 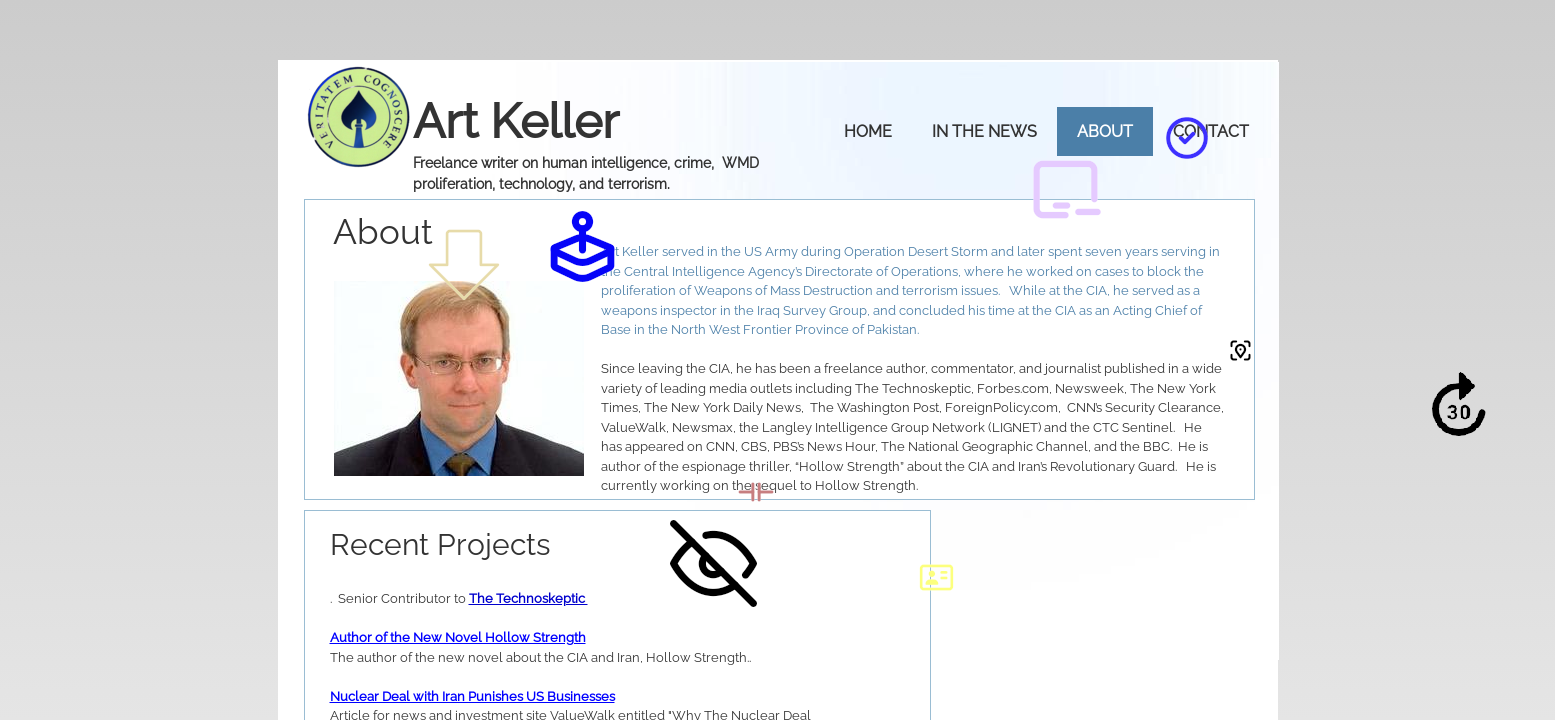 I want to click on activate live view mode for real-time location tracking, so click(x=1240, y=350).